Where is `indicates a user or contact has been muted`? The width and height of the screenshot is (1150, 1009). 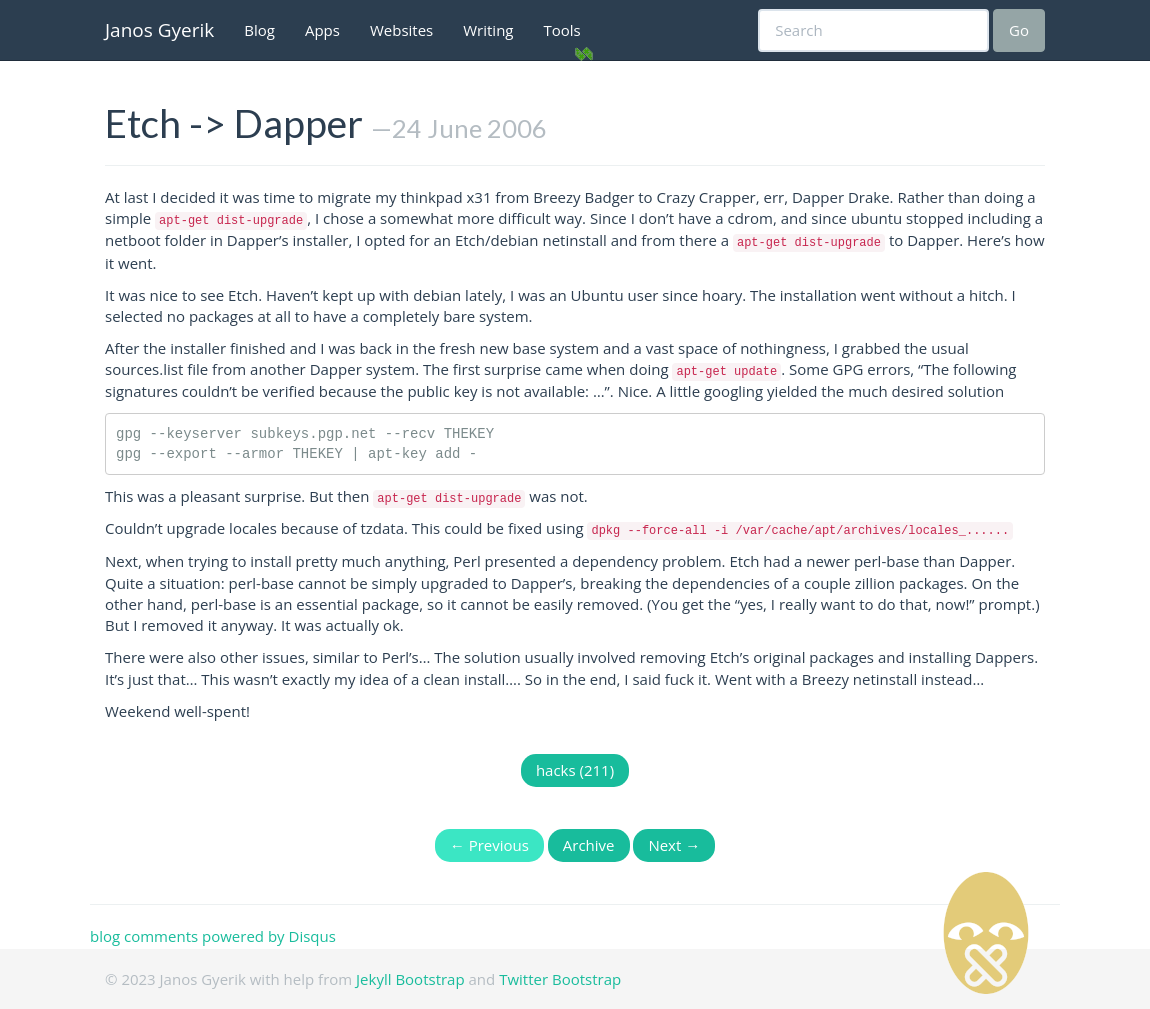
indicates a user or contact has been muted is located at coordinates (986, 933).